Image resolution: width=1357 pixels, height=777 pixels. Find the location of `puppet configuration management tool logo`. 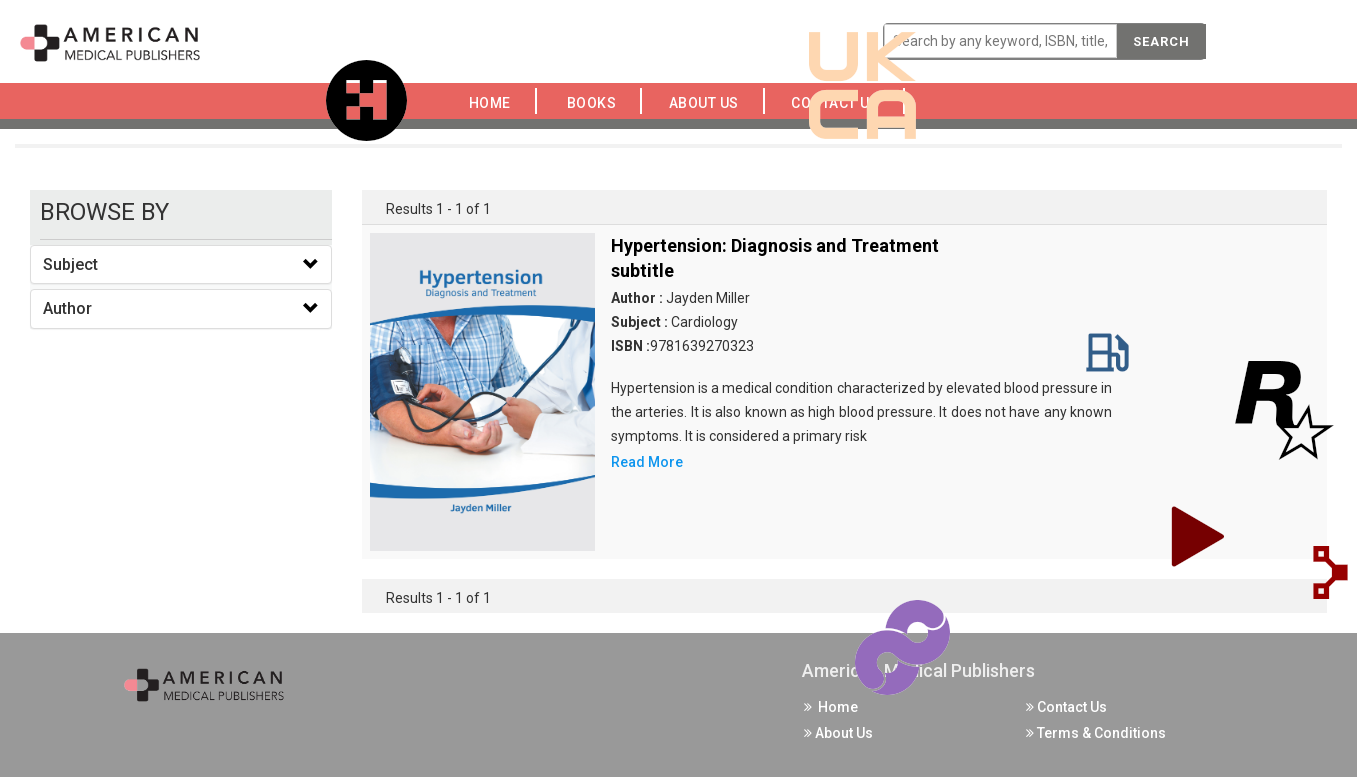

puppet configuration management tool logo is located at coordinates (1330, 572).